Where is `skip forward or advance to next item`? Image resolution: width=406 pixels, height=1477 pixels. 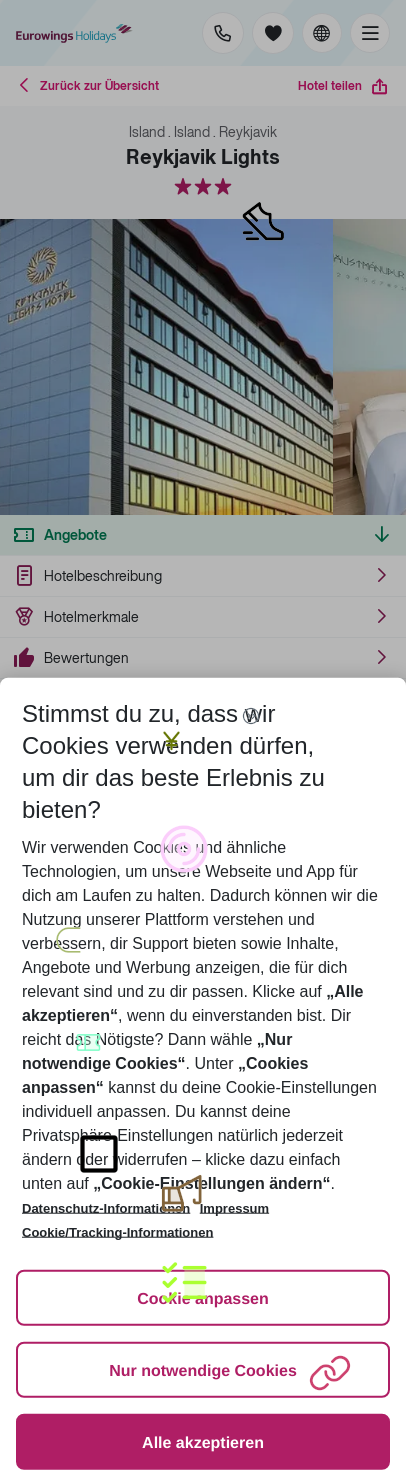 skip forward or advance to next item is located at coordinates (251, 716).